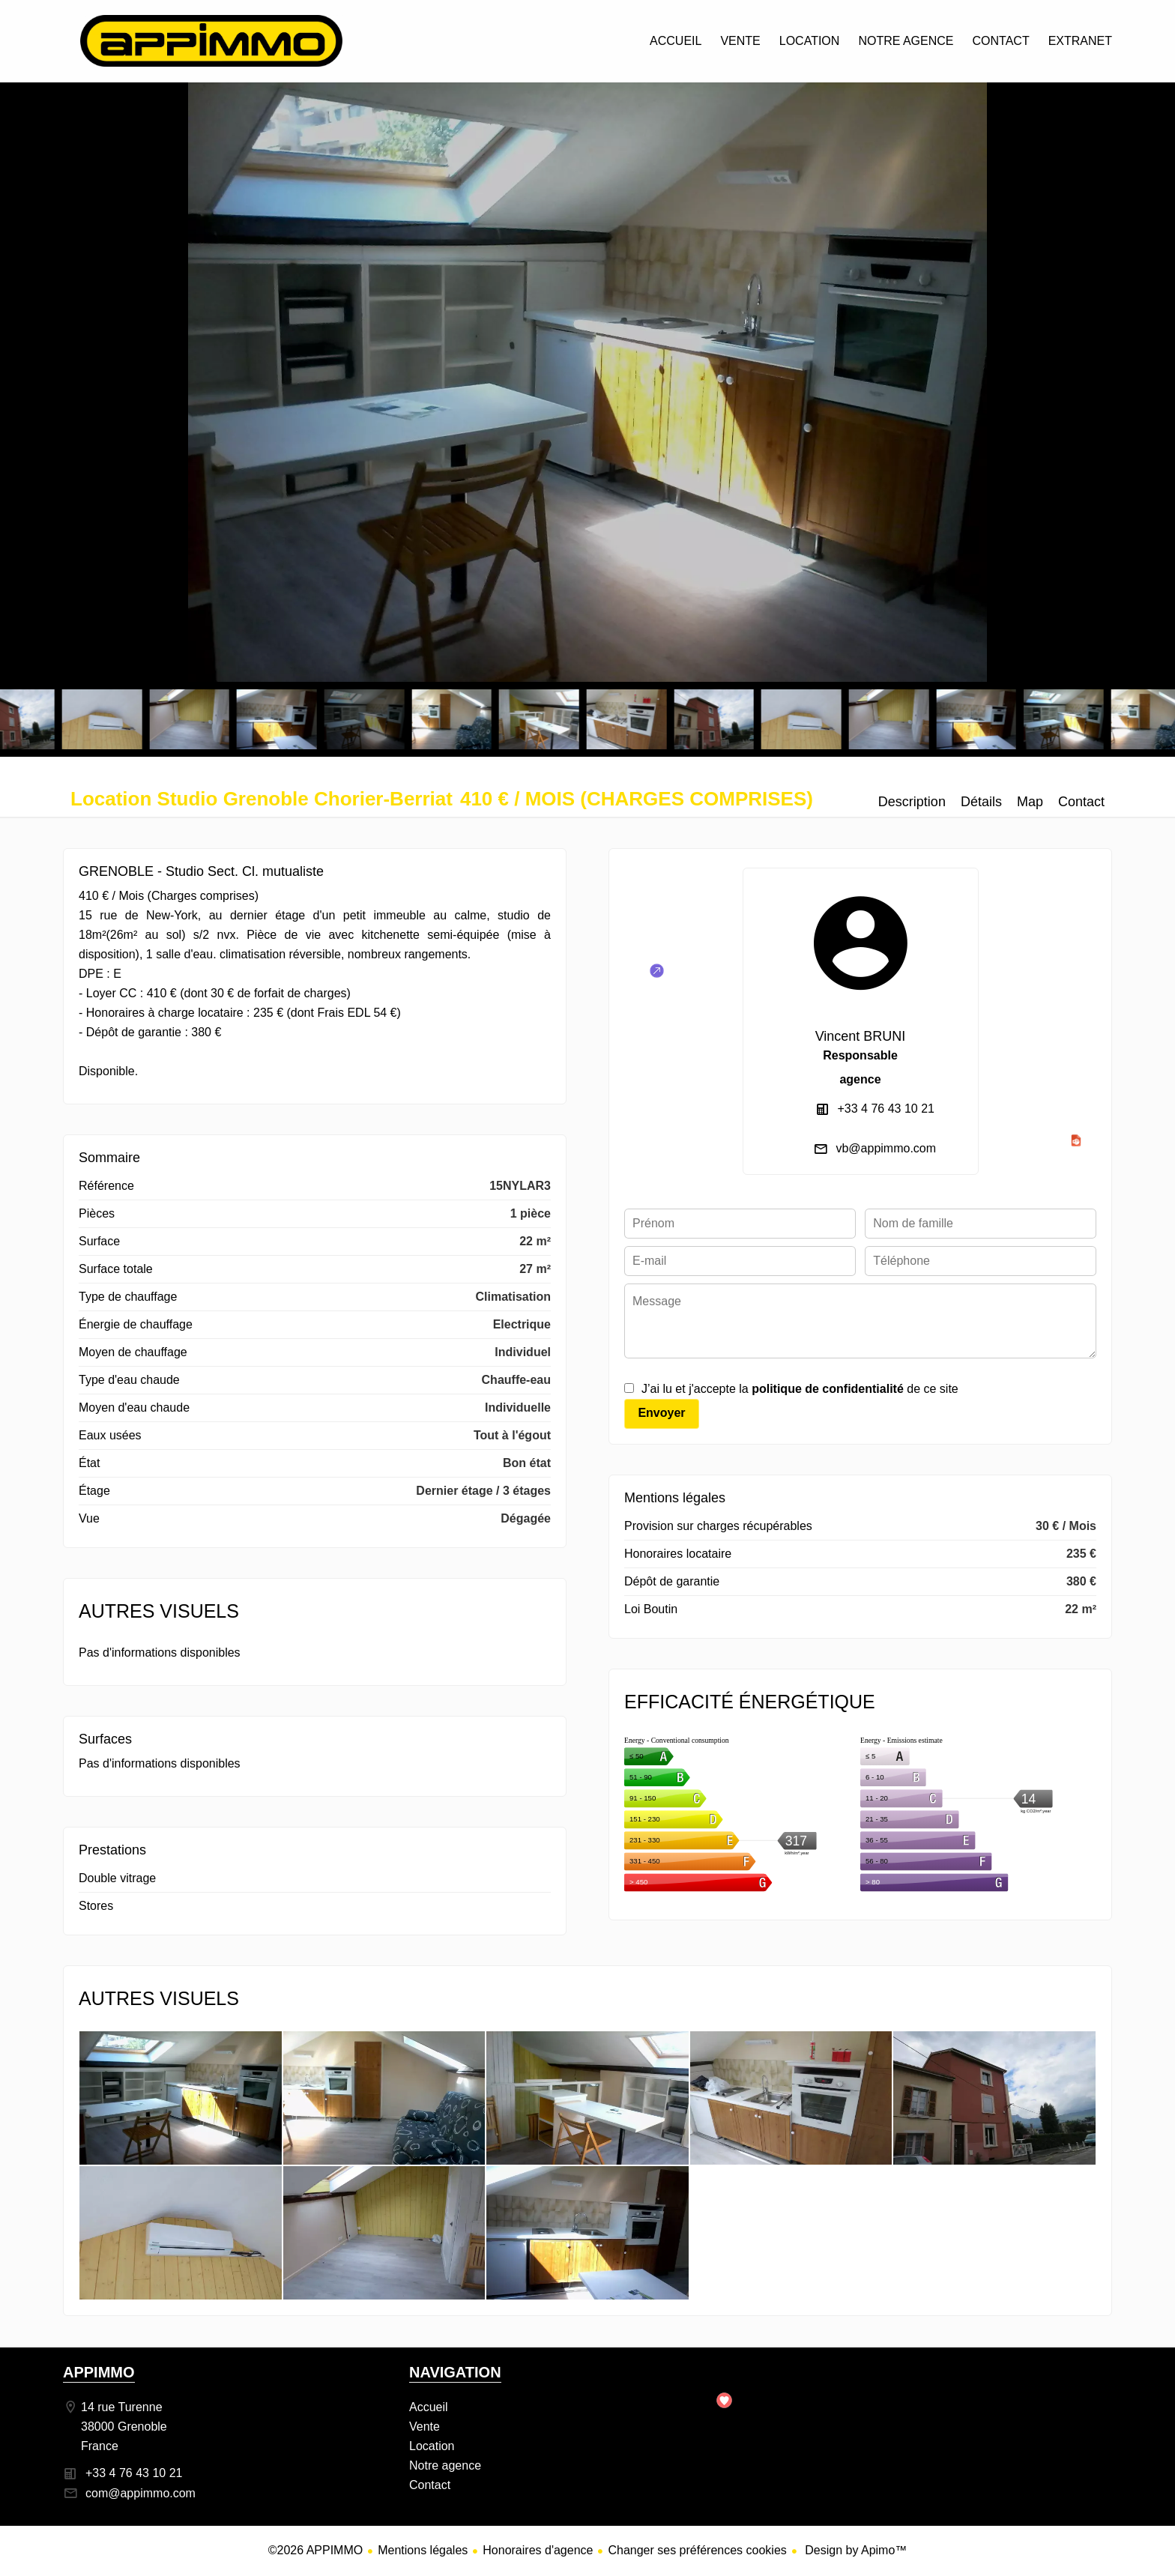 Image resolution: width=1175 pixels, height=2576 pixels. I want to click on indicates a symbolic link or shortcut to another file, so click(656, 970).